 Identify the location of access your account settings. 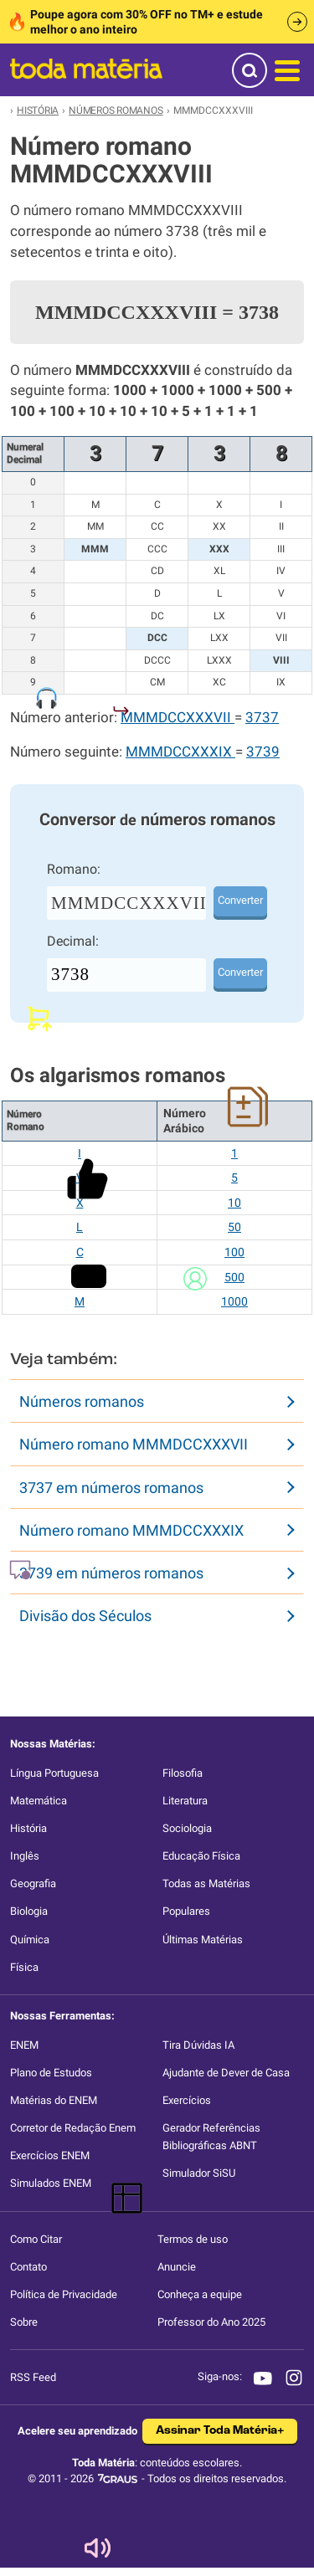
(195, 1279).